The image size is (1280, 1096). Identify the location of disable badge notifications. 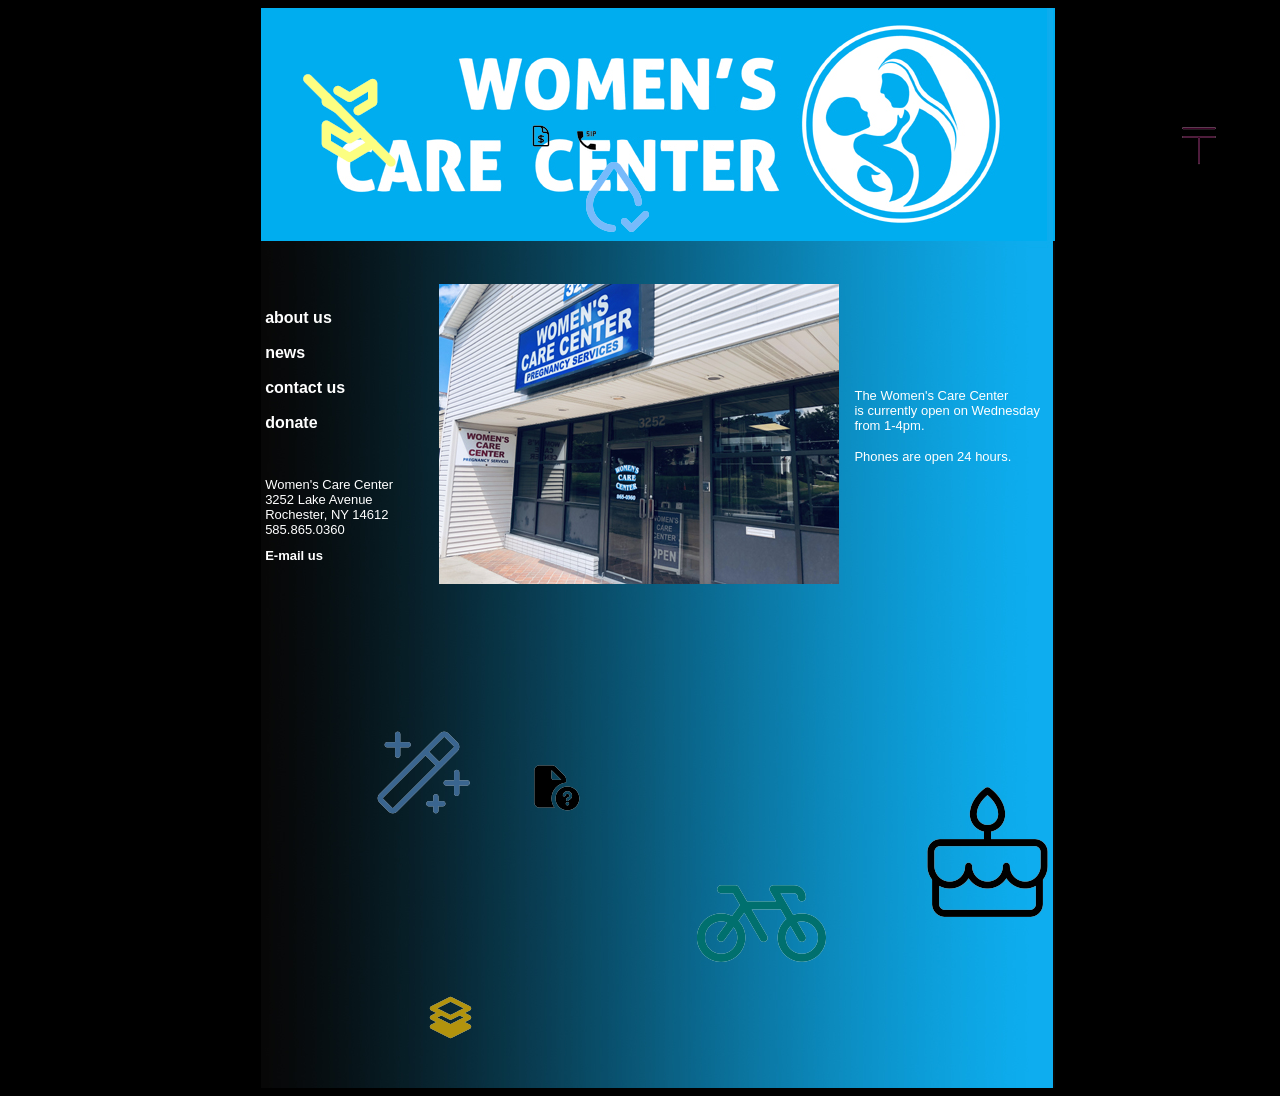
(349, 120).